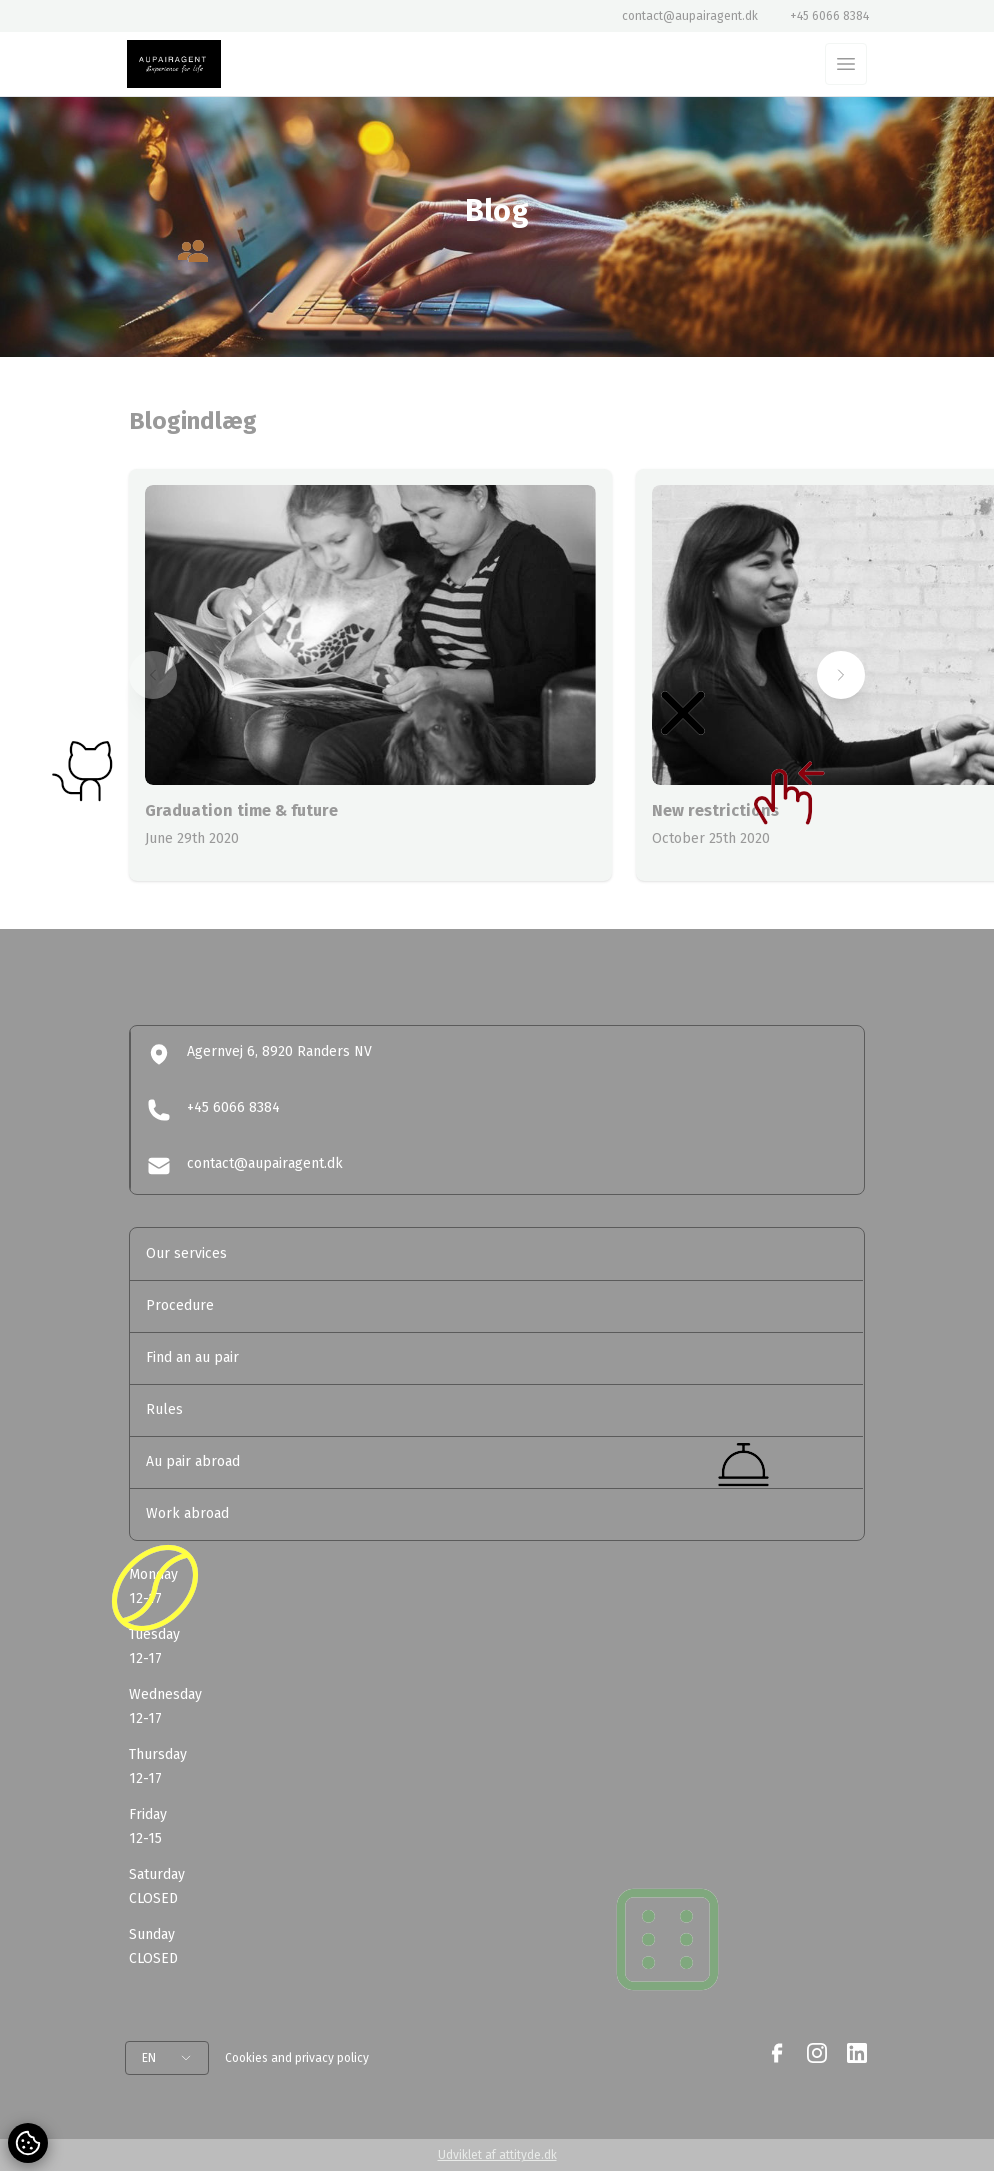 The image size is (994, 2171). What do you see at coordinates (193, 251) in the screenshot?
I see `view contacts or people list` at bounding box center [193, 251].